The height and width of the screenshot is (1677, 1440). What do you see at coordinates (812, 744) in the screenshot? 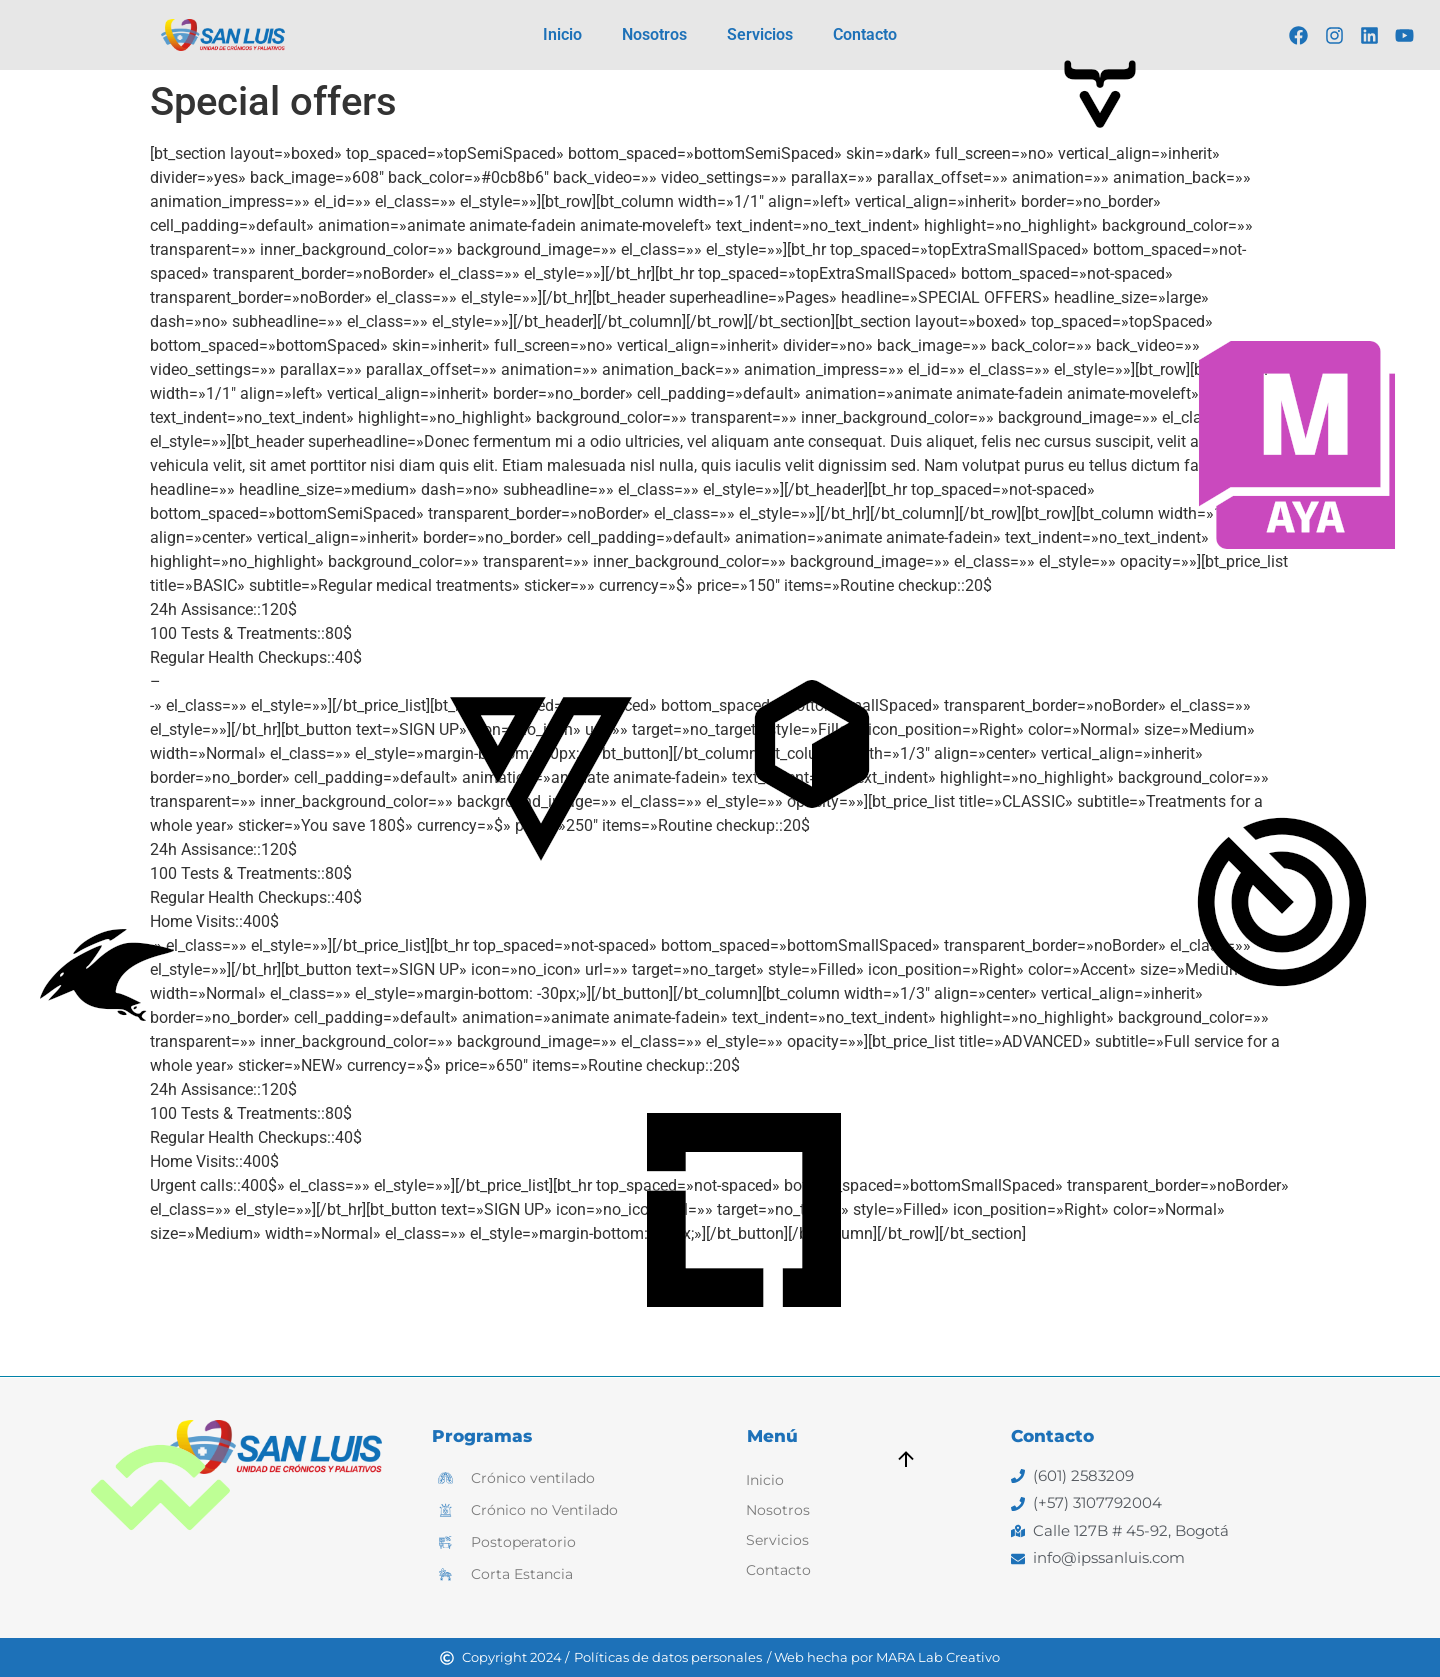
I see `reason studios logo` at bounding box center [812, 744].